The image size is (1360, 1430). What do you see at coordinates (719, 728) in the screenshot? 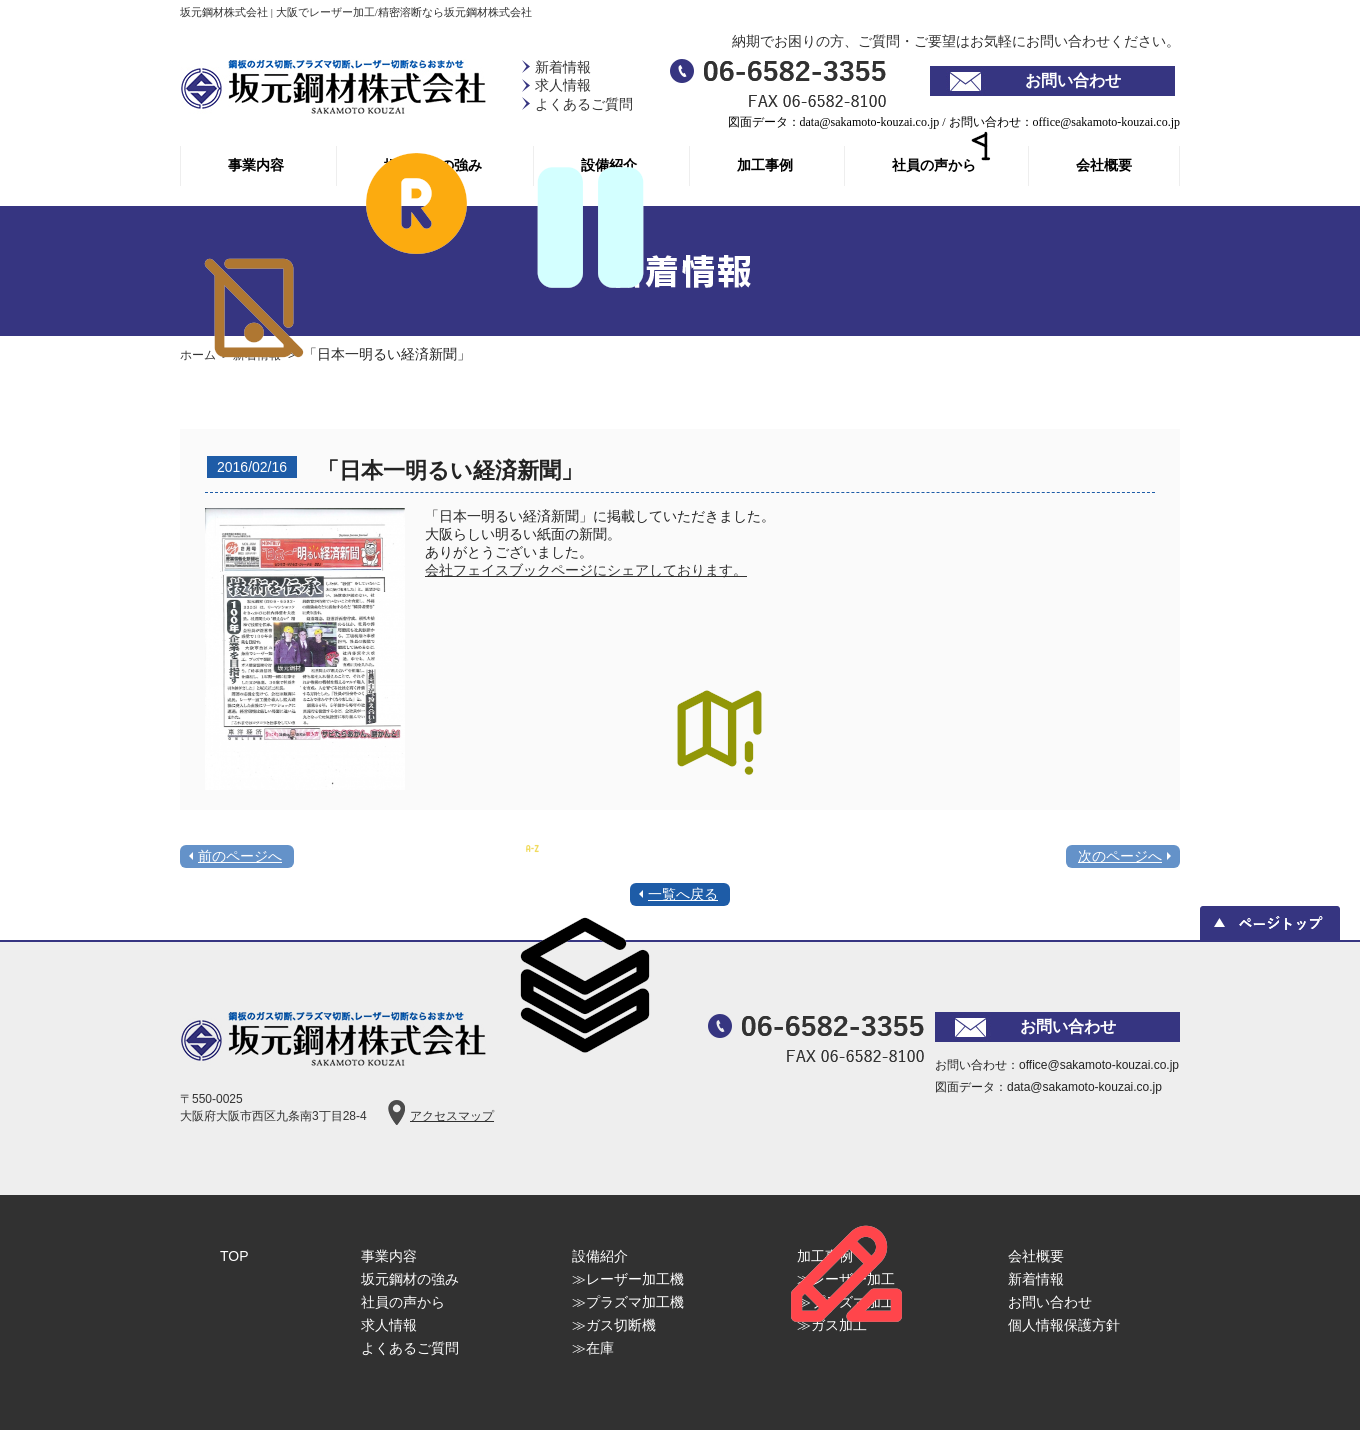
I see `map error or issue detected` at bounding box center [719, 728].